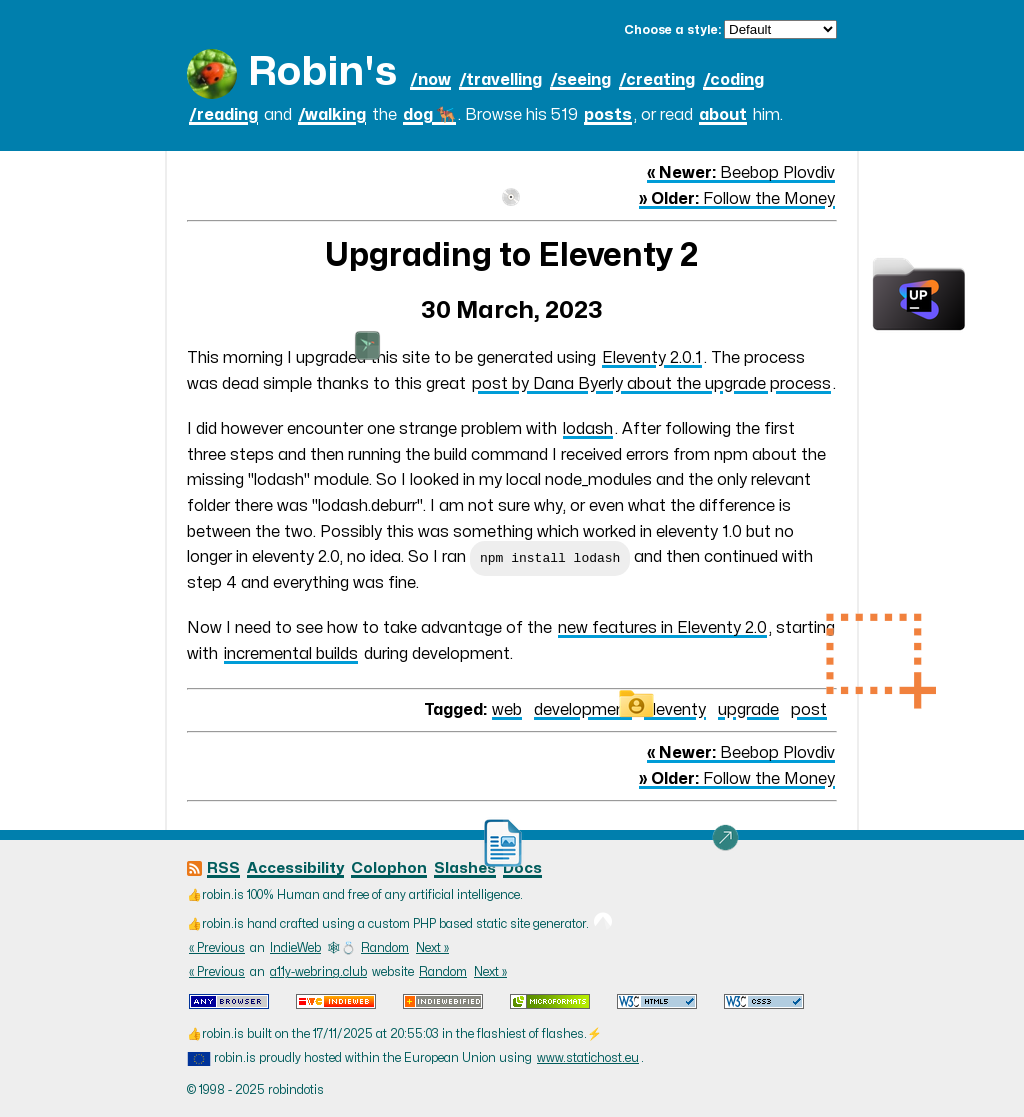  What do you see at coordinates (918, 296) in the screenshot?
I see `open jetbrains upsource project folder` at bounding box center [918, 296].